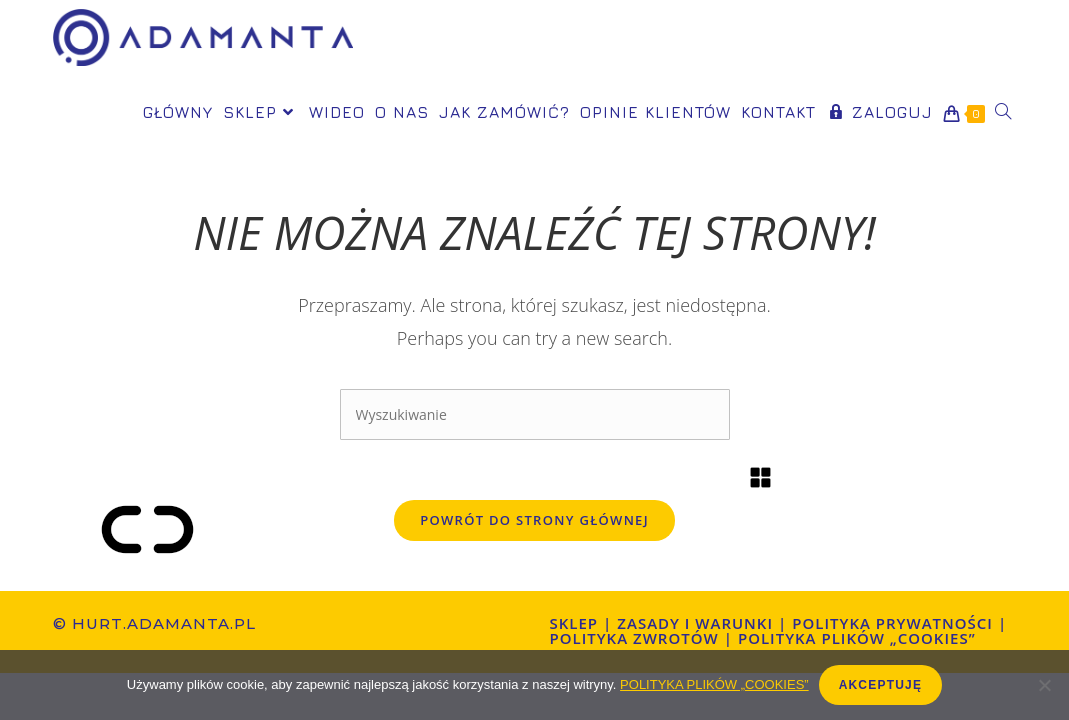  I want to click on view items in grid layout, so click(760, 477).